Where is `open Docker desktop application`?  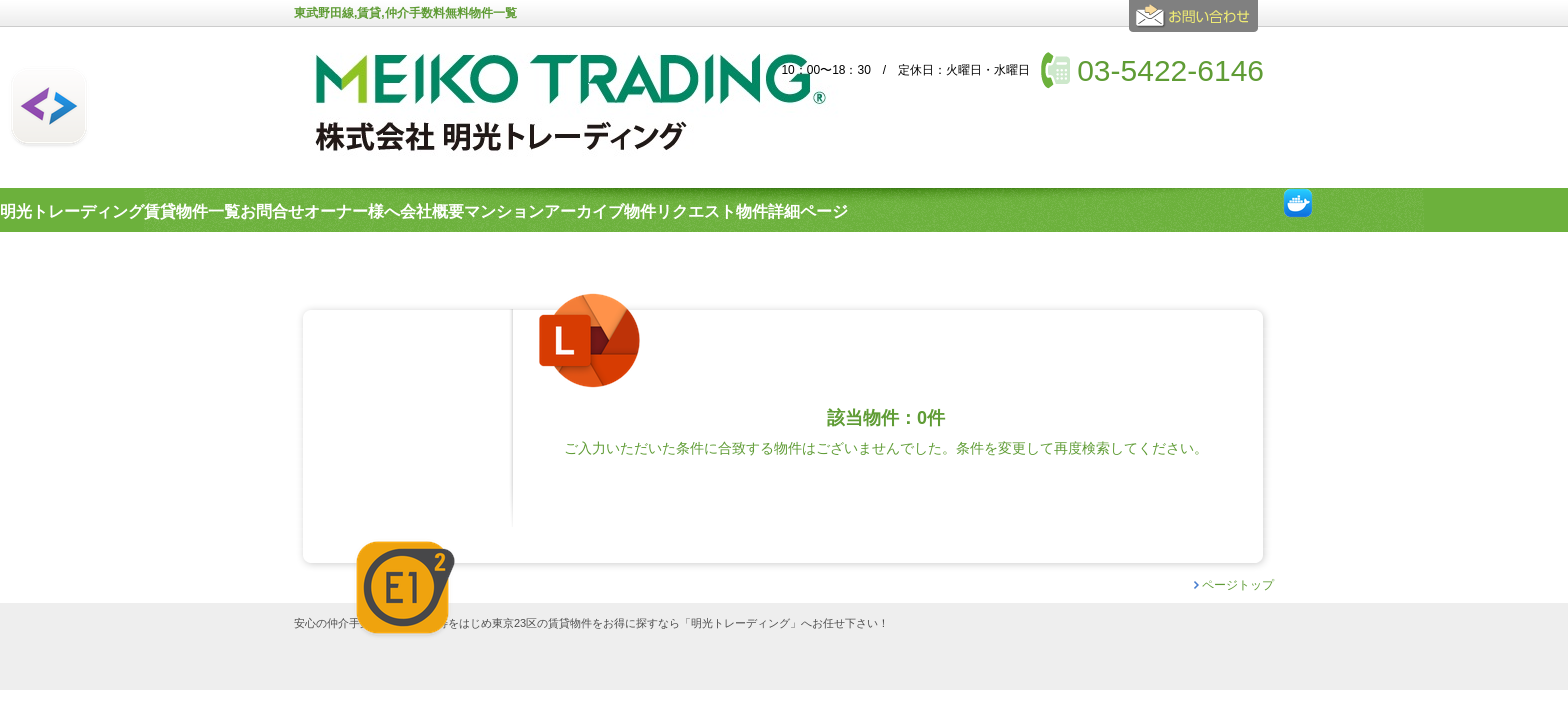
open Docker desktop application is located at coordinates (1298, 203).